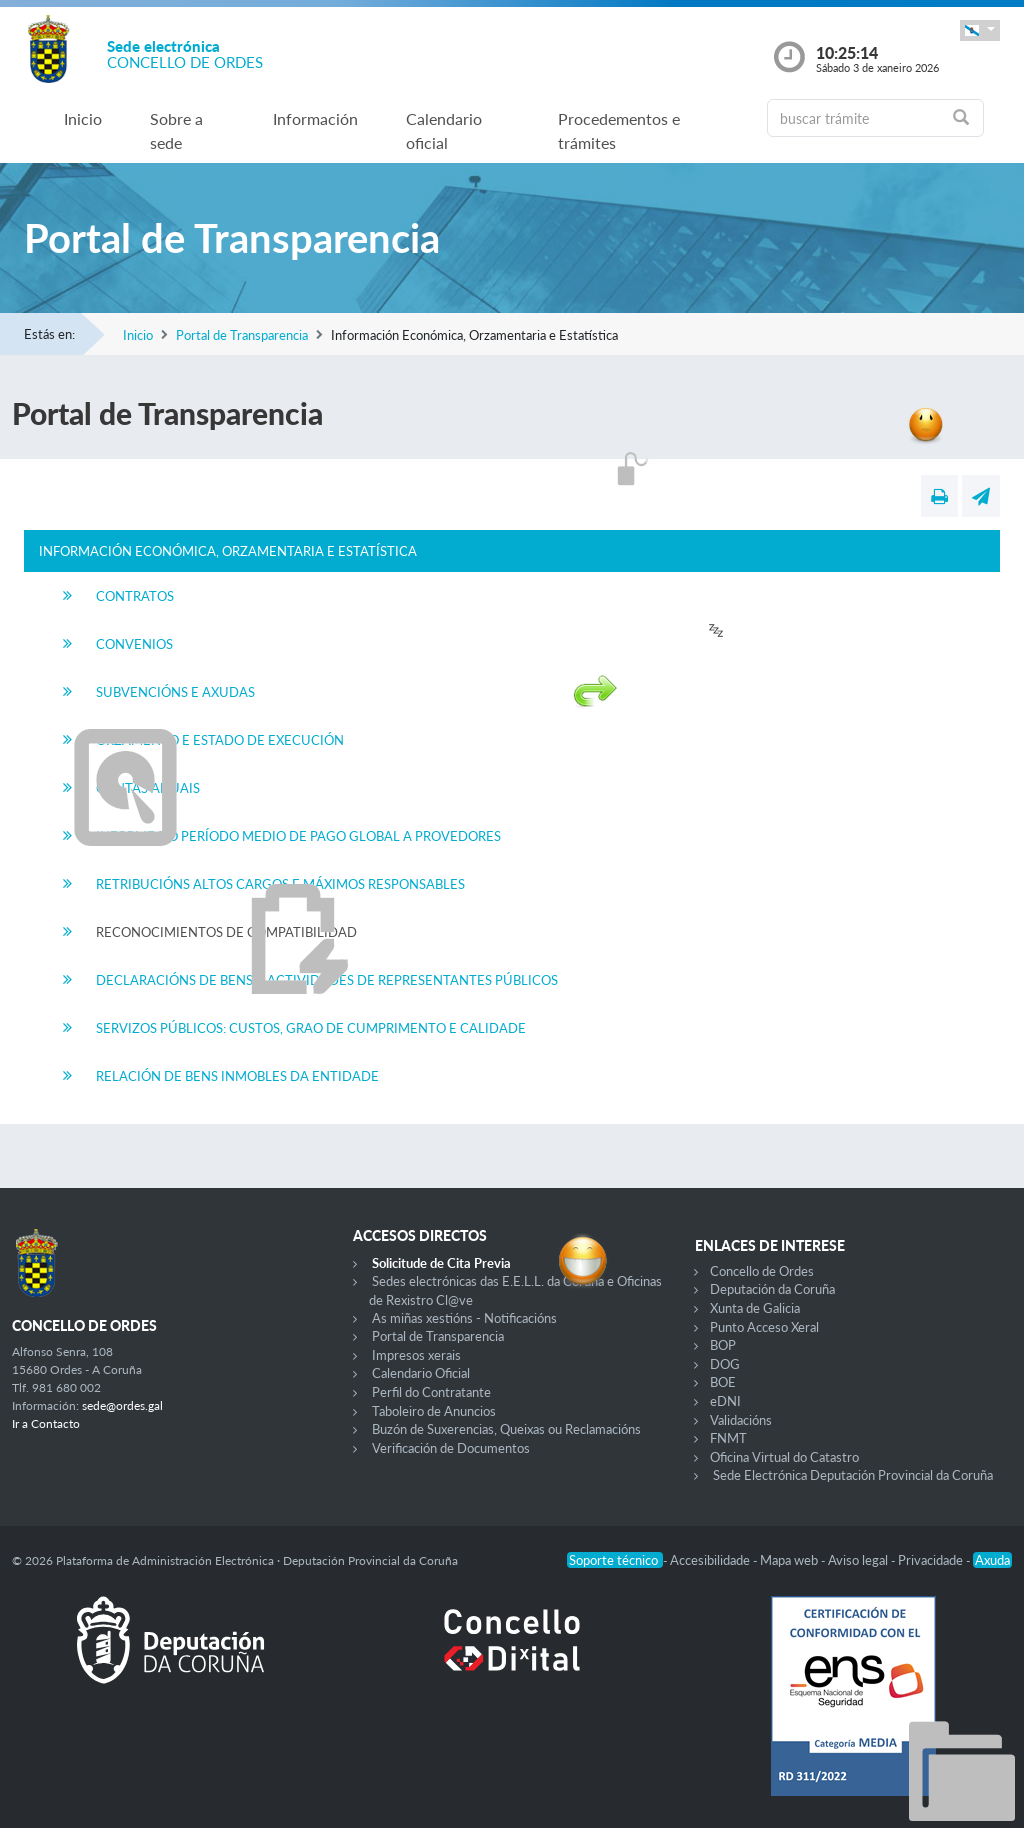 This screenshot has width=1024, height=1828. Describe the element at coordinates (926, 426) in the screenshot. I see `indicates an error or unsuccessful action` at that location.